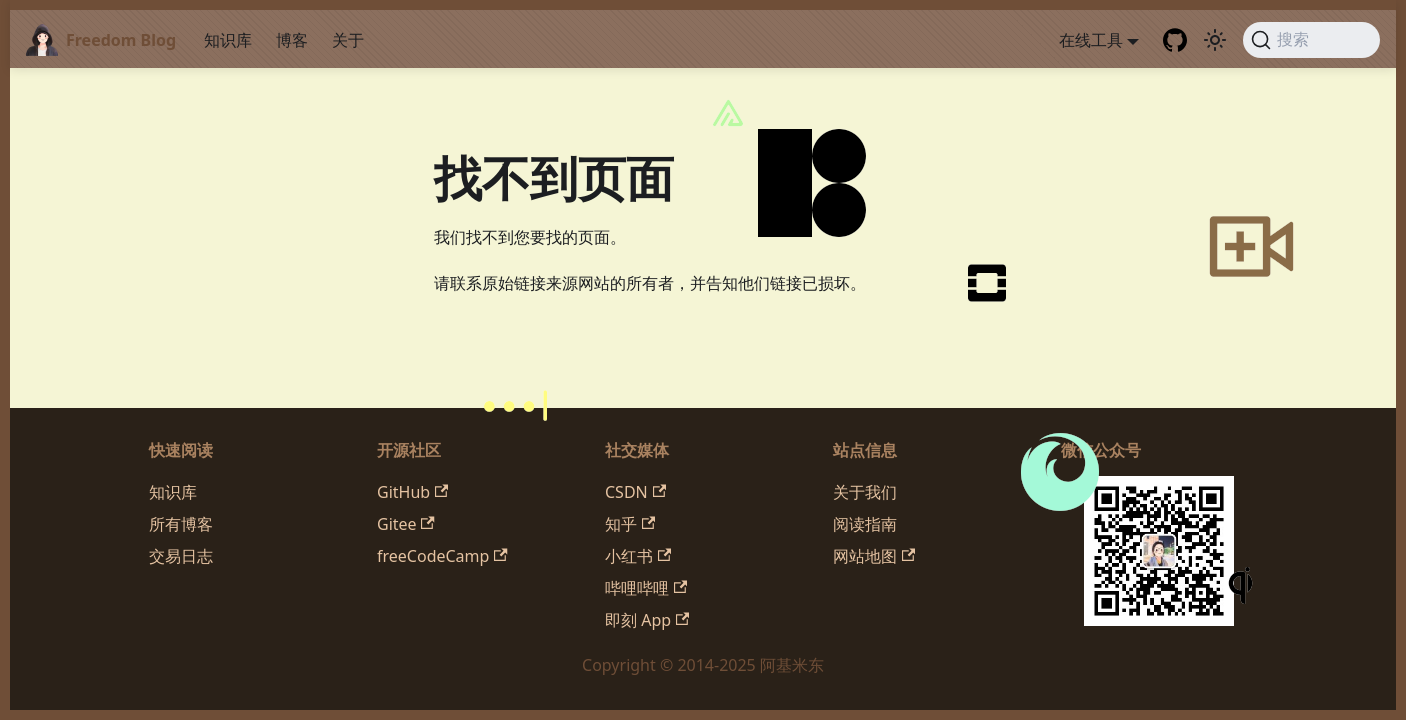 The image size is (1406, 720). I want to click on icons8 logo, so click(812, 183).